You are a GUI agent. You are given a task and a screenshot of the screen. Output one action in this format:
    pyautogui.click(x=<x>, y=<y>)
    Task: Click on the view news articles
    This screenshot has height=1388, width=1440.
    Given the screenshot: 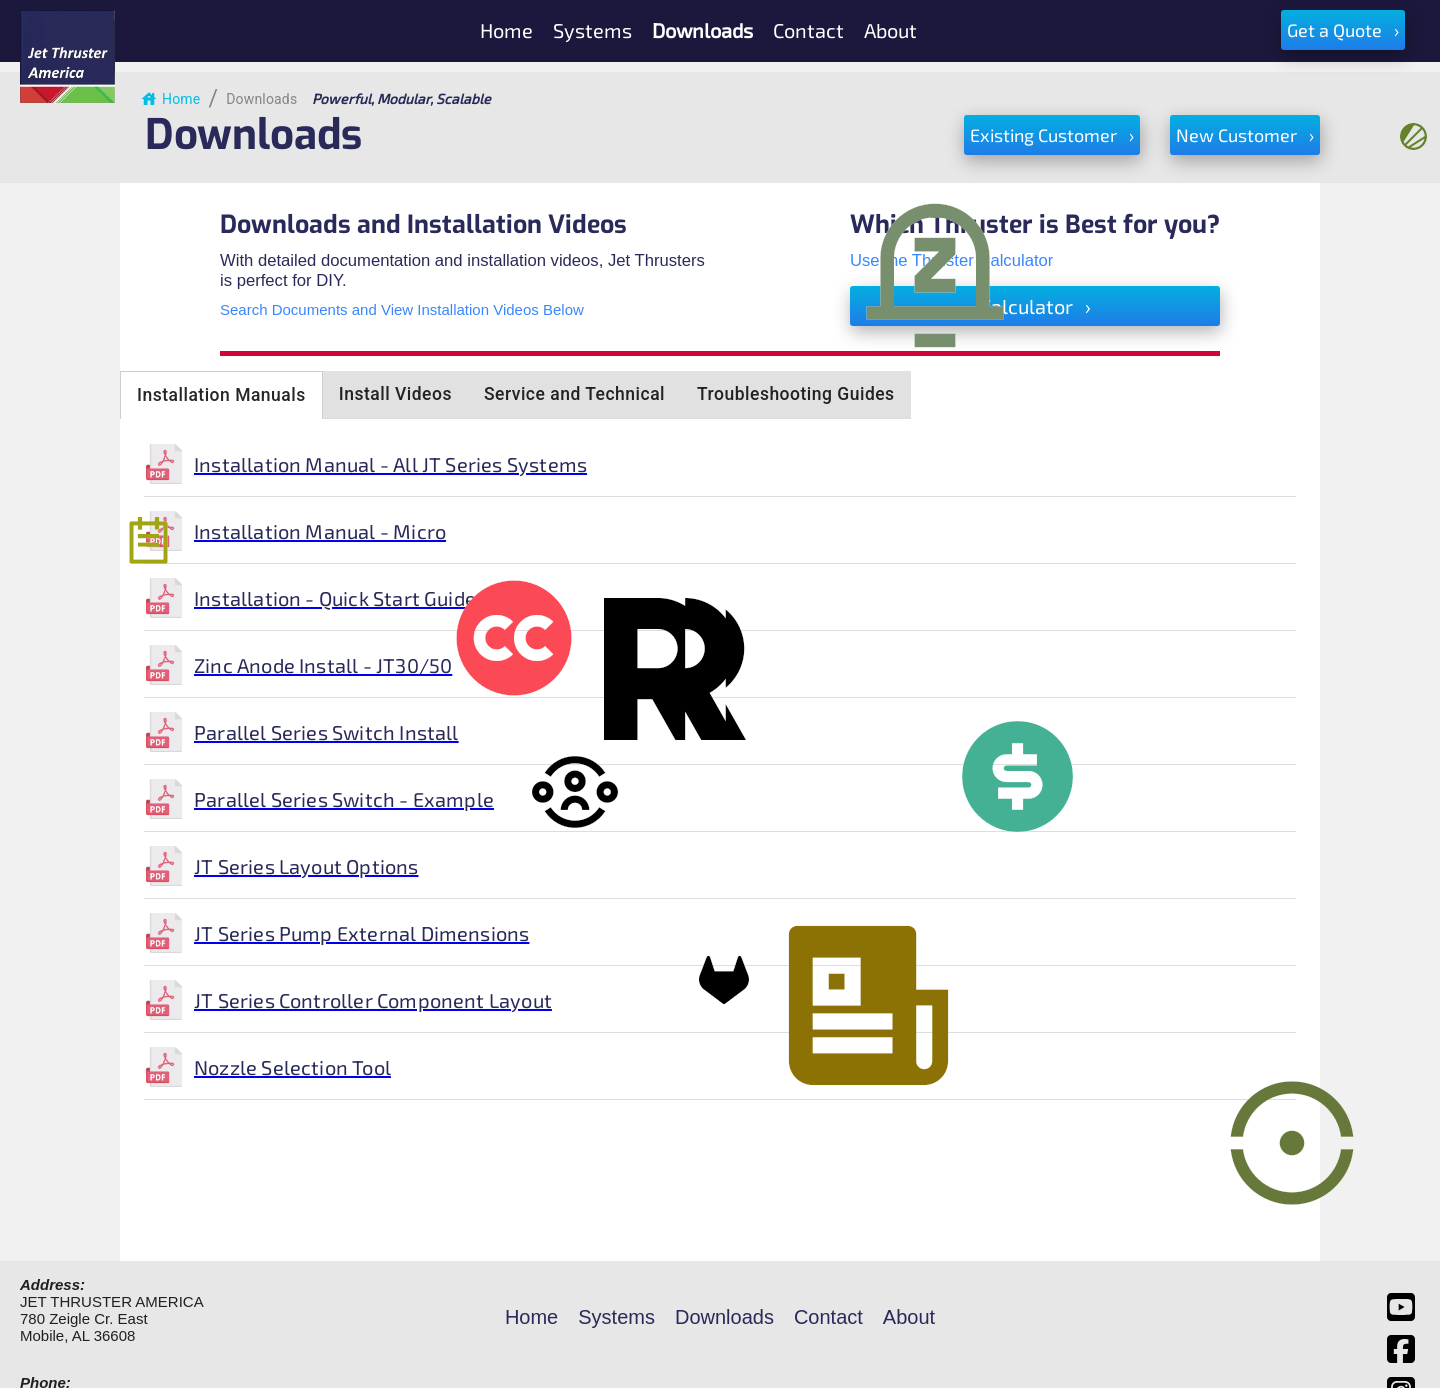 What is the action you would take?
    pyautogui.click(x=868, y=1005)
    